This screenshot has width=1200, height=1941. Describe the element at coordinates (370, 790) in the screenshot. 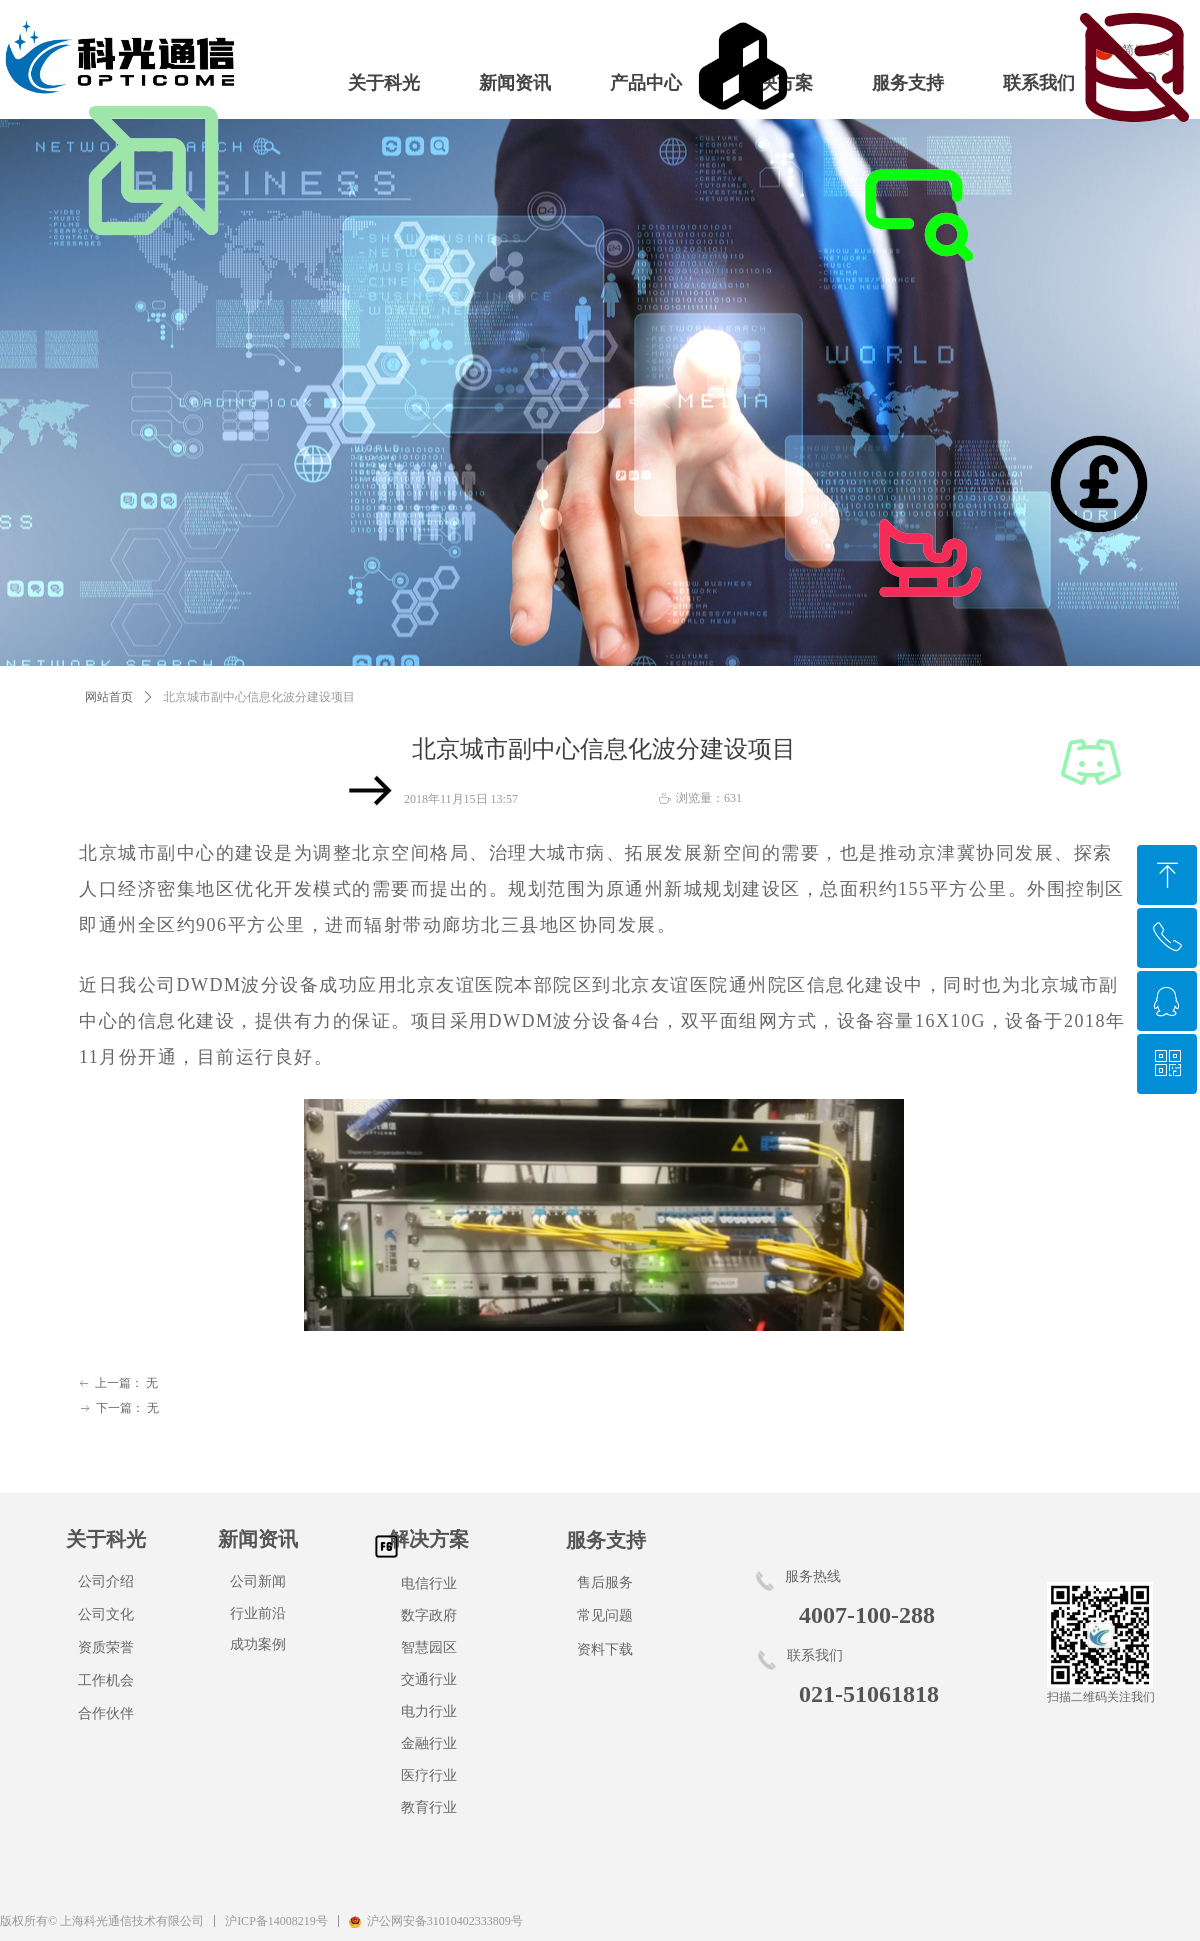

I see `navigate to the next item or screen` at that location.